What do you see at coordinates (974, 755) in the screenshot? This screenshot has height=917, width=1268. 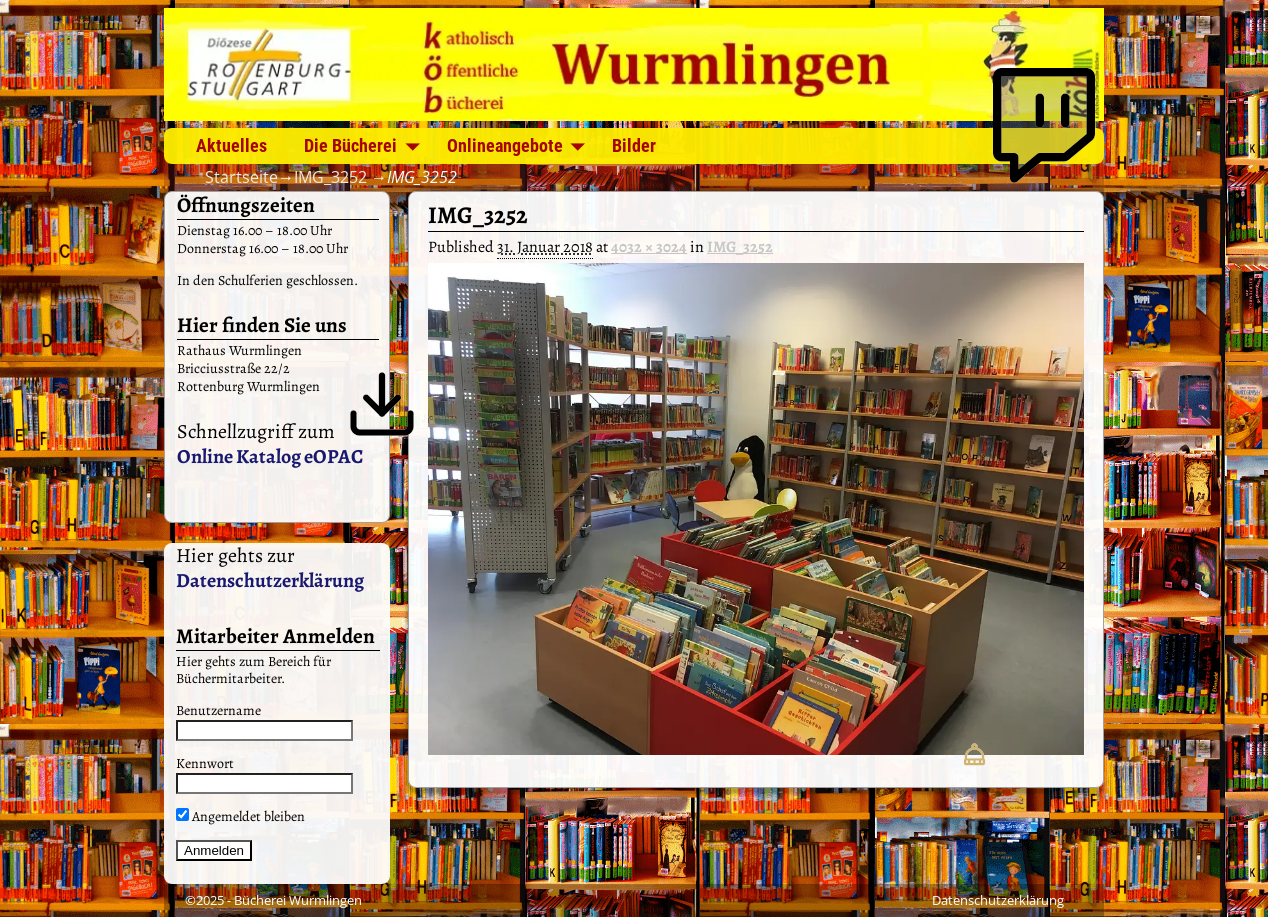 I see `select winter or cold weather category` at bounding box center [974, 755].